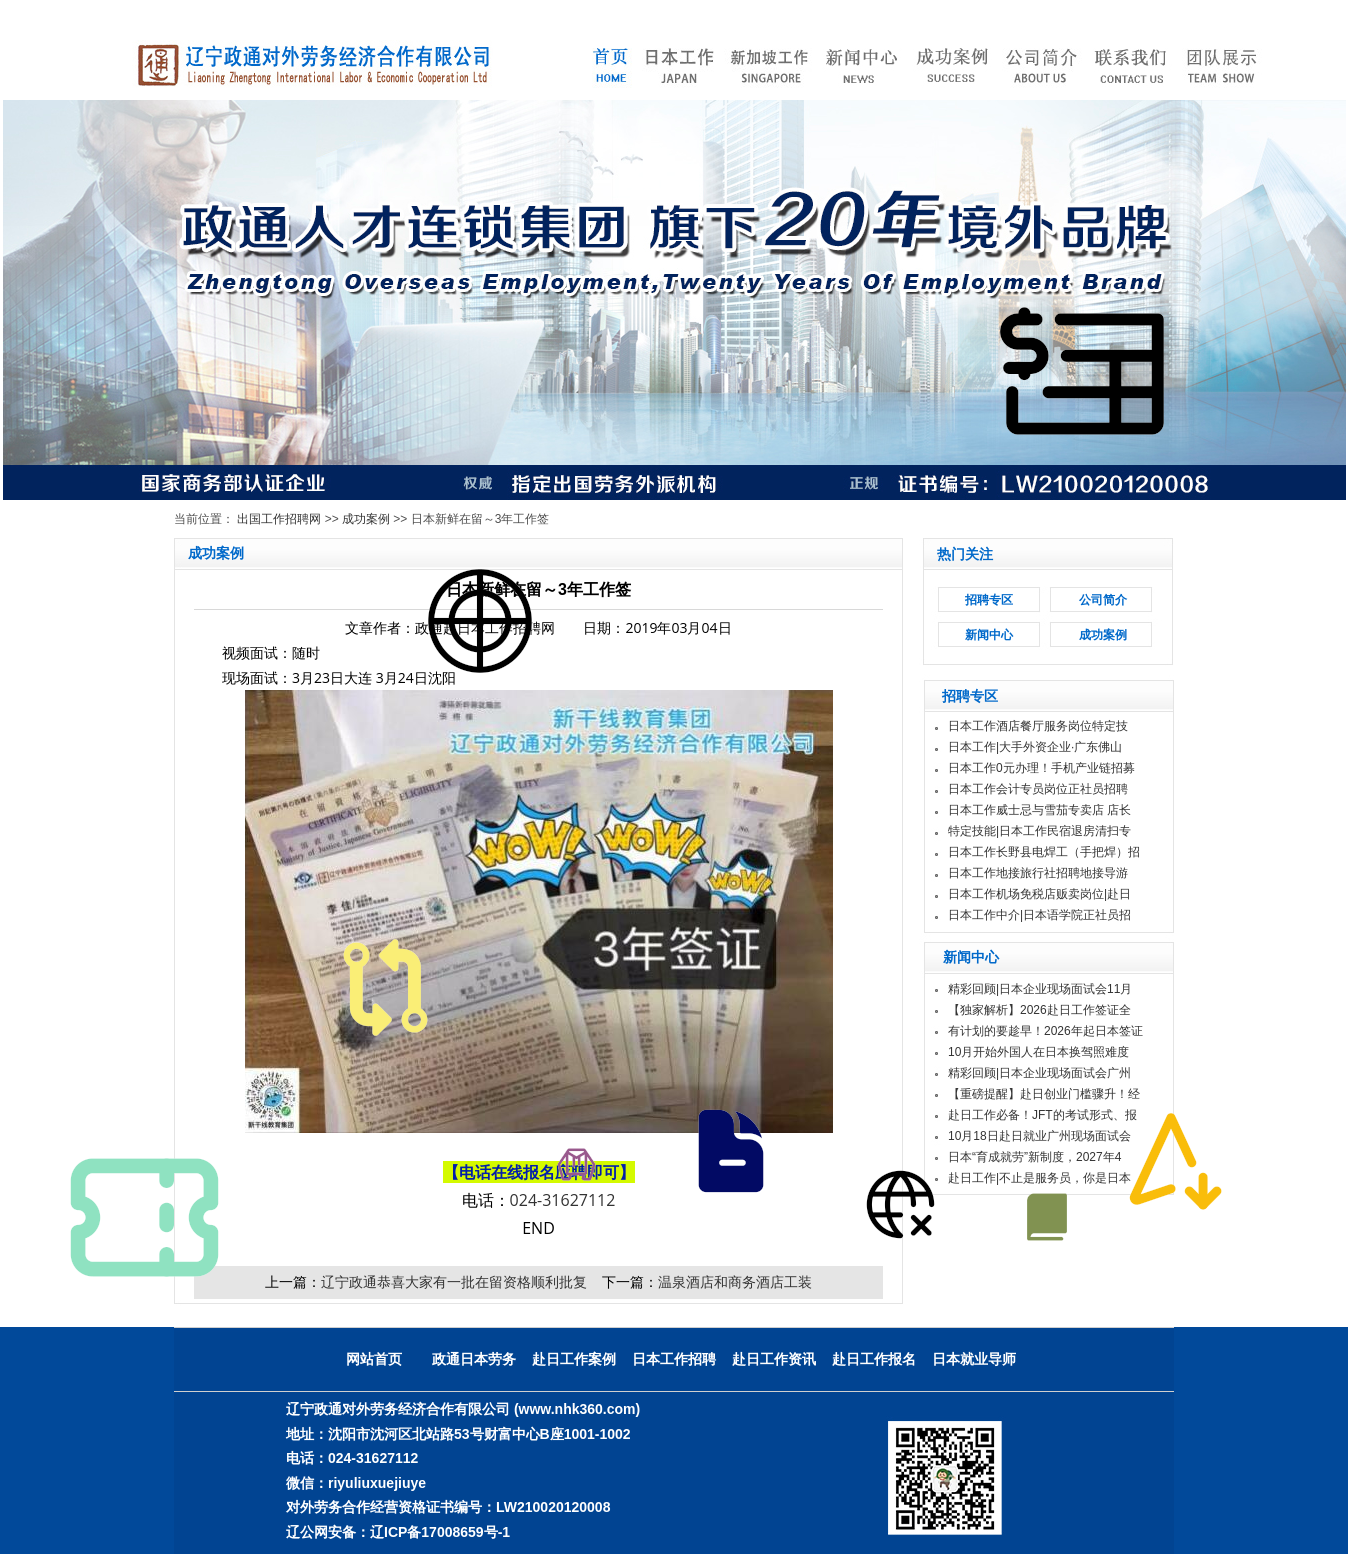  I want to click on browse clothing or apparel items, so click(576, 1164).